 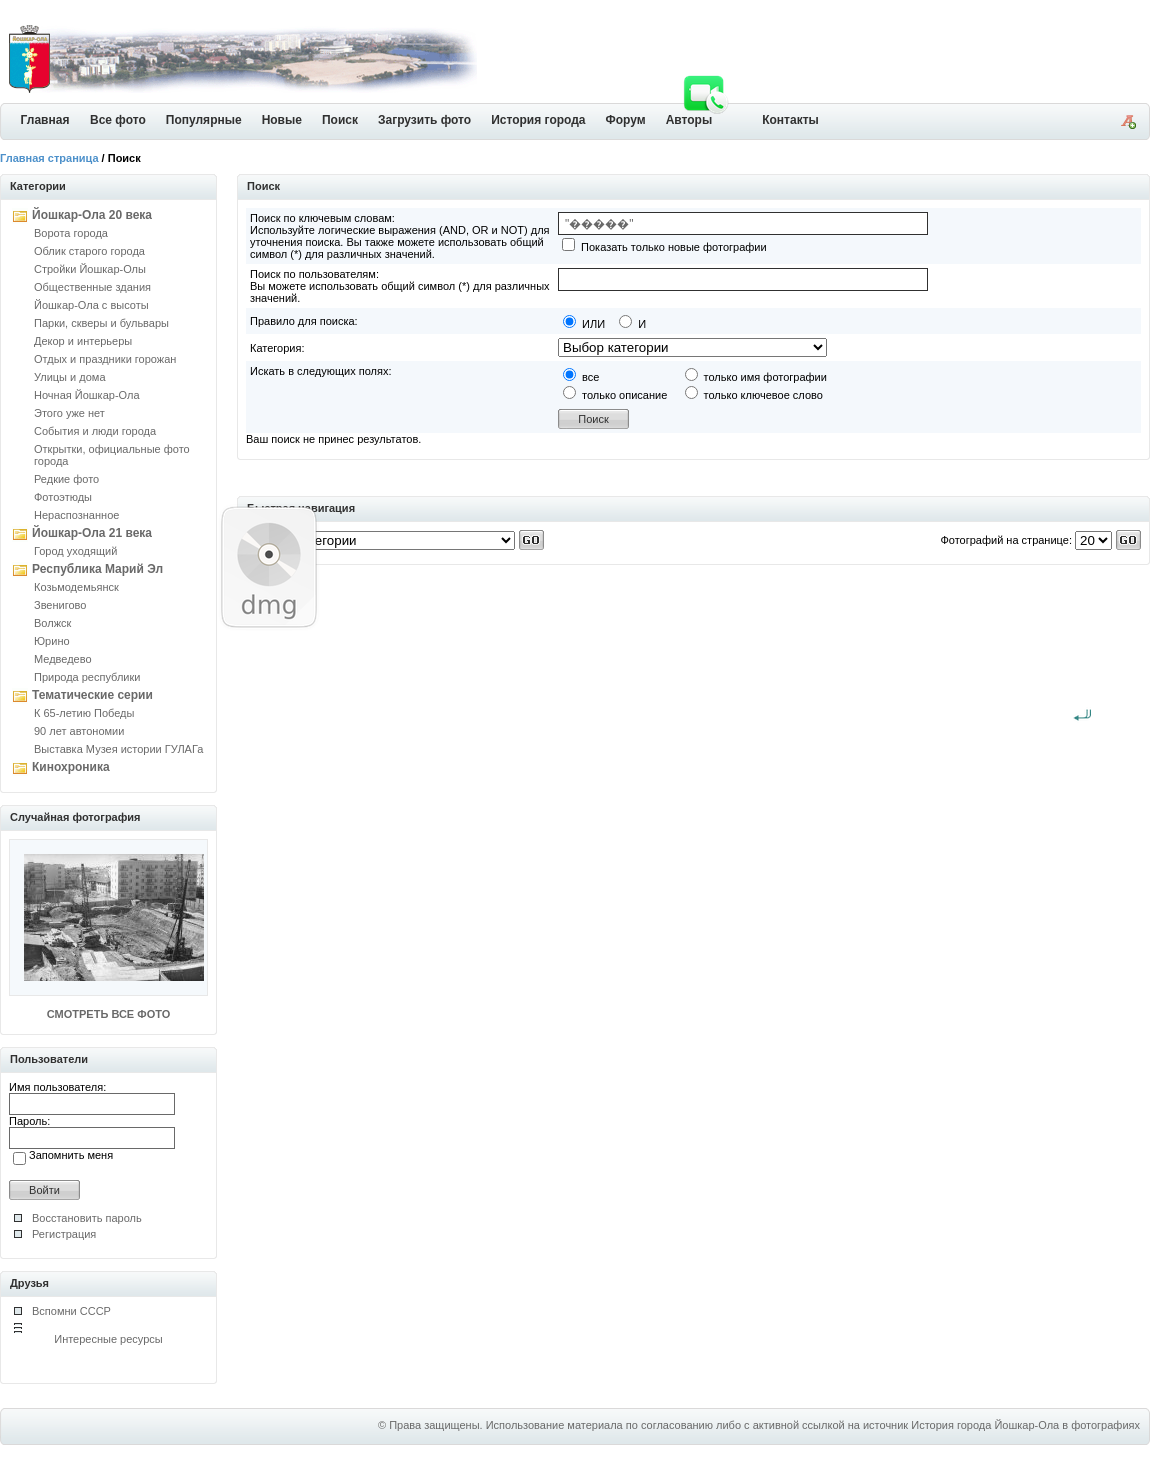 What do you see at coordinates (269, 567) in the screenshot?
I see `apple disk image file (.dmg)` at bounding box center [269, 567].